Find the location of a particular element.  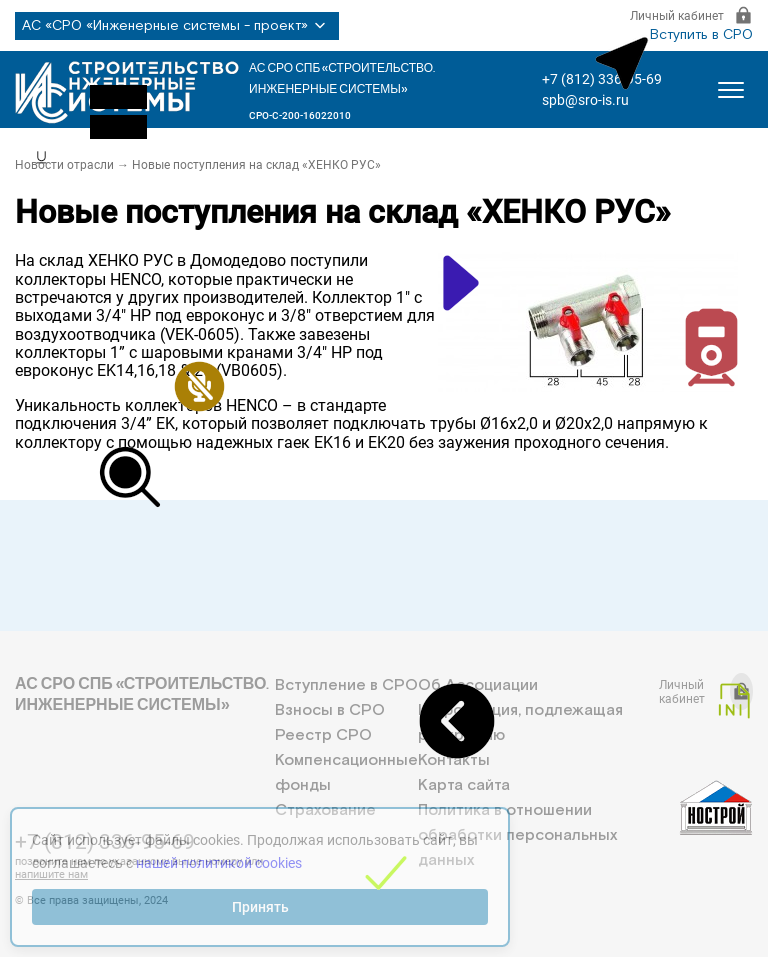

access nearby places or points of interest is located at coordinates (622, 62).